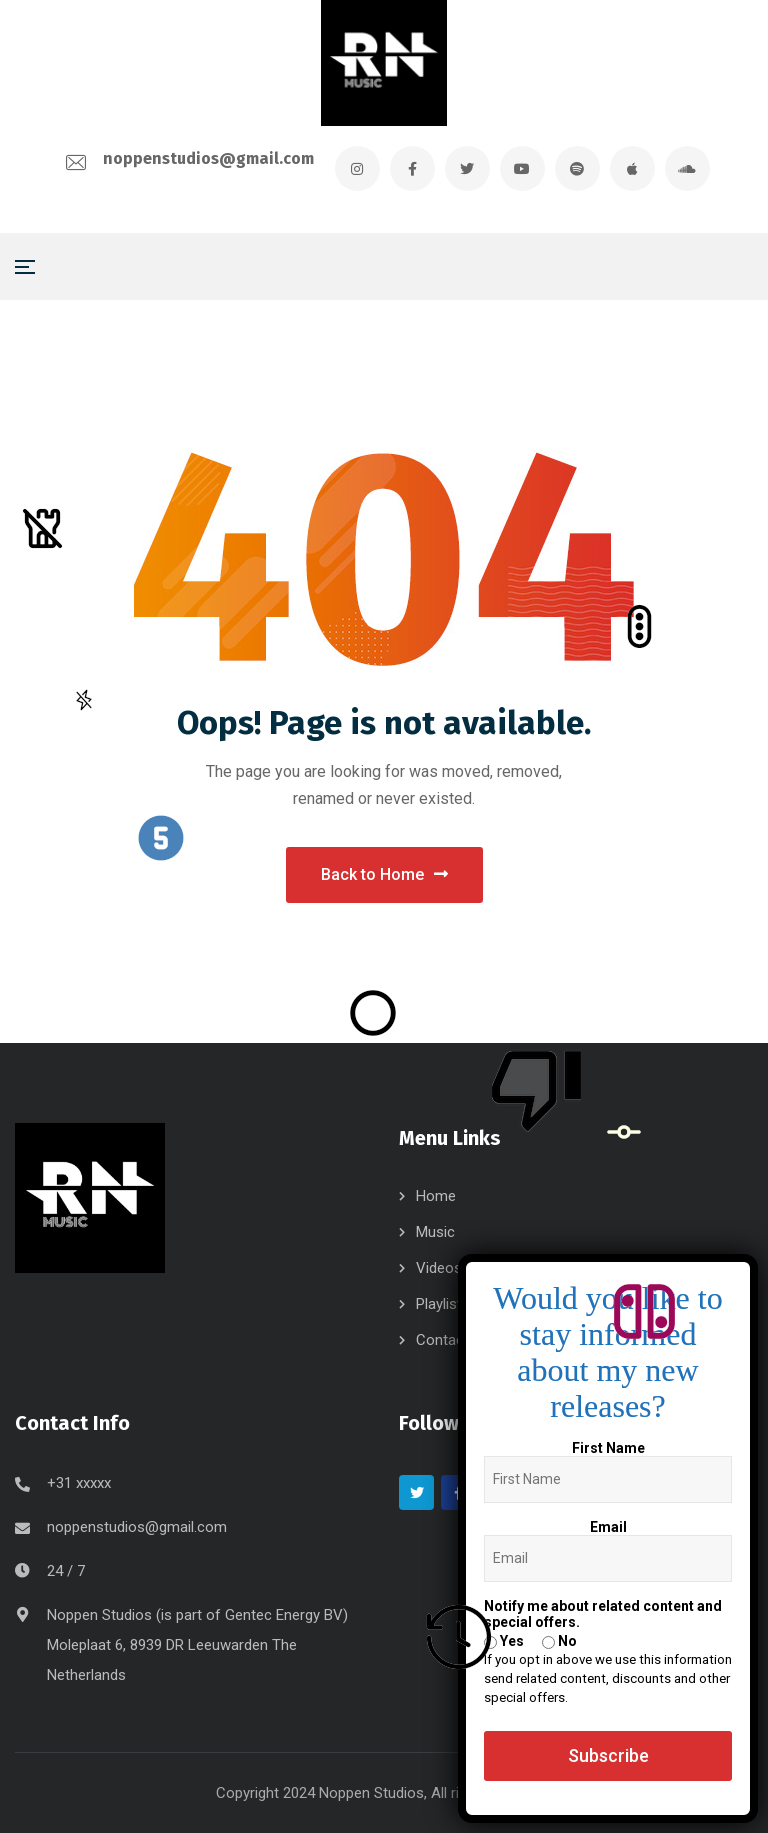  What do you see at coordinates (84, 700) in the screenshot?
I see `disable flash or lightning mode` at bounding box center [84, 700].